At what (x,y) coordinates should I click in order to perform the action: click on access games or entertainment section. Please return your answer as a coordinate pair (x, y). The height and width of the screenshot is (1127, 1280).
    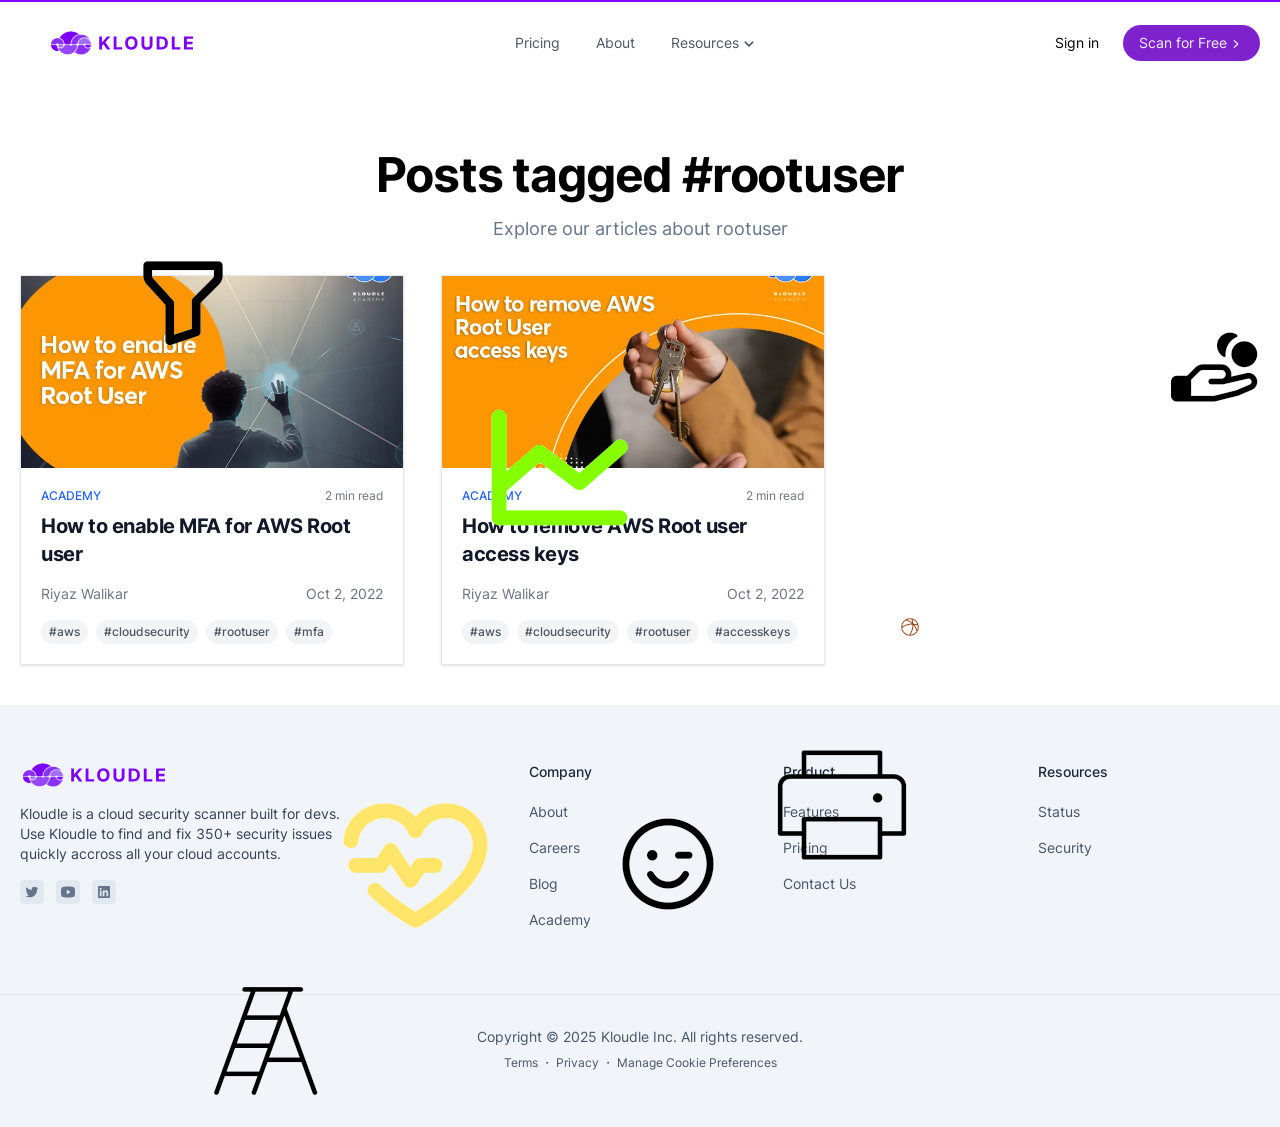
    Looking at the image, I should click on (910, 627).